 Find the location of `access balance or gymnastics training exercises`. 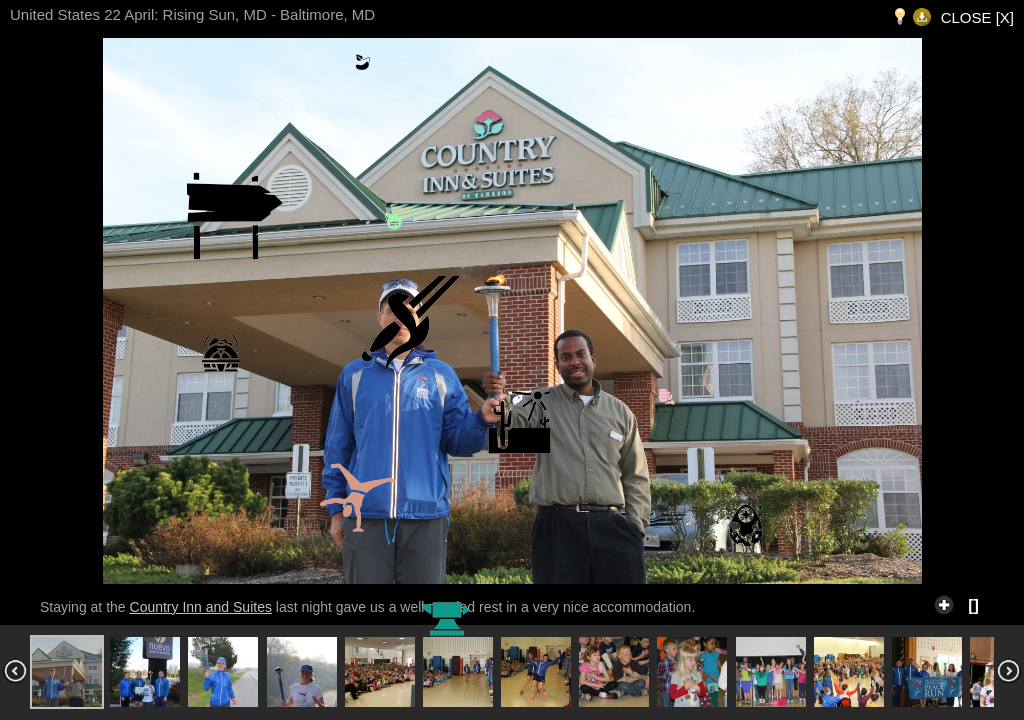

access balance or gymnastics training exercises is located at coordinates (357, 497).